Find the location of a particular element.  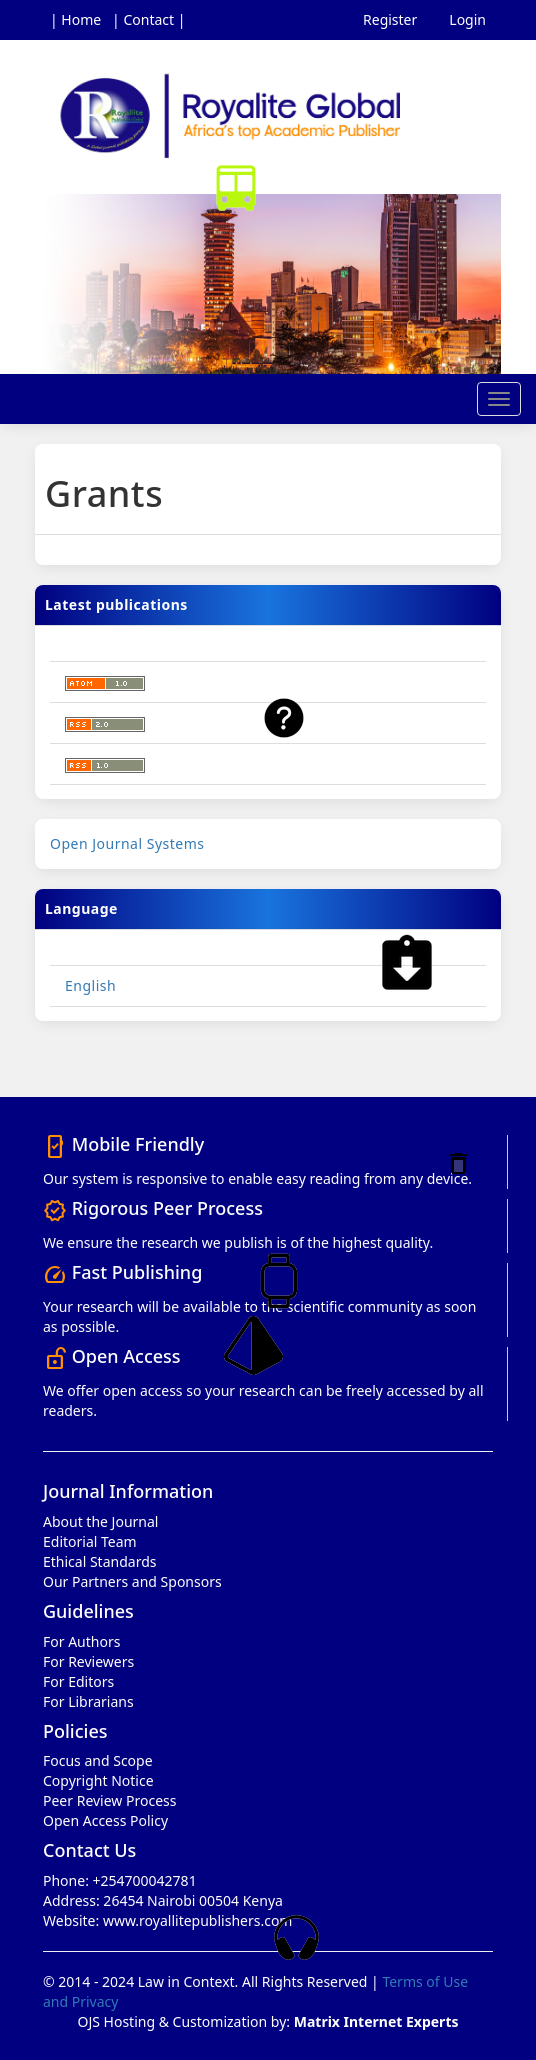

access color or light spectrum settings is located at coordinates (253, 1345).